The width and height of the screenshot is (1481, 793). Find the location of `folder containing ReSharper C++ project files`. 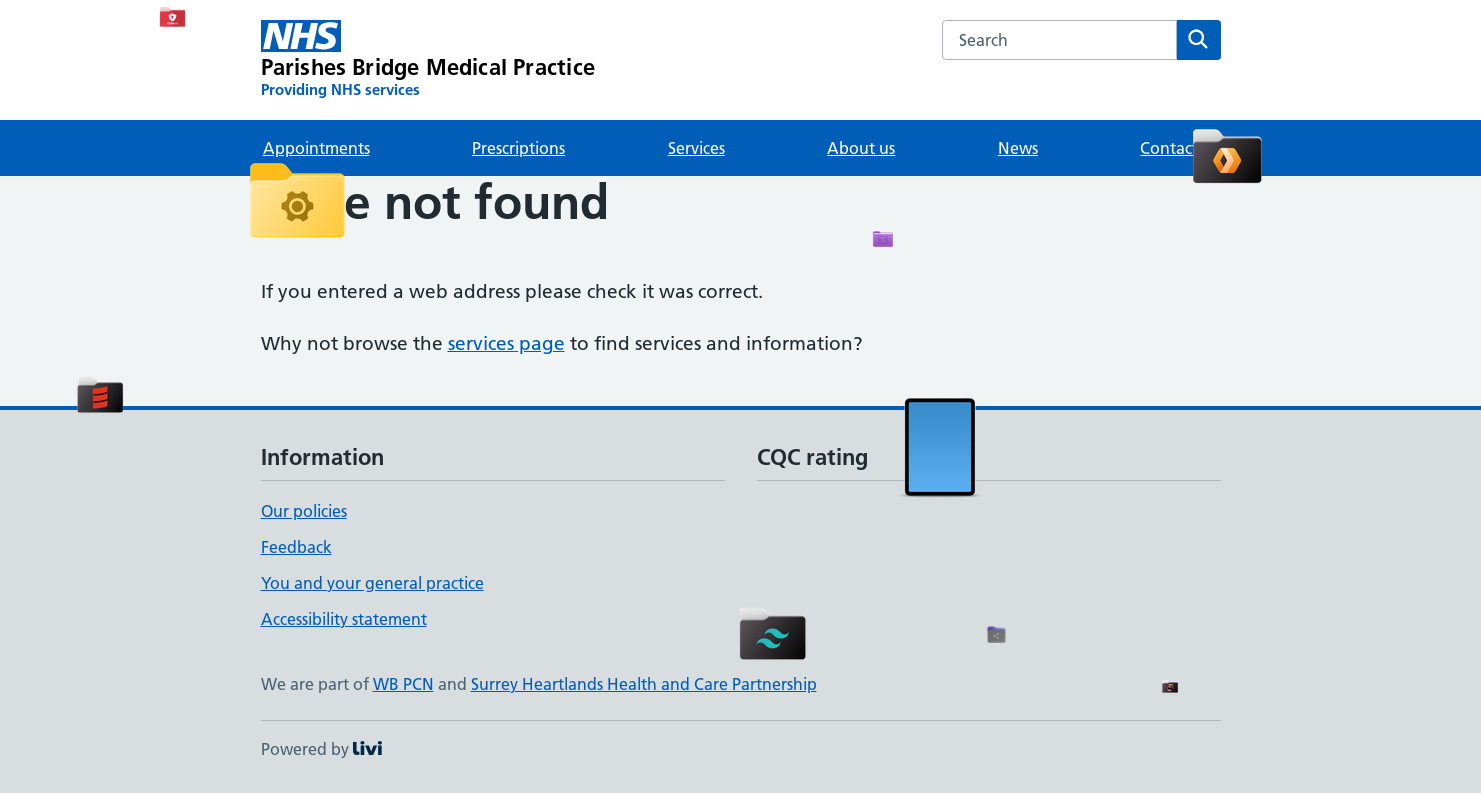

folder containing ReSharper C++ project files is located at coordinates (1170, 687).